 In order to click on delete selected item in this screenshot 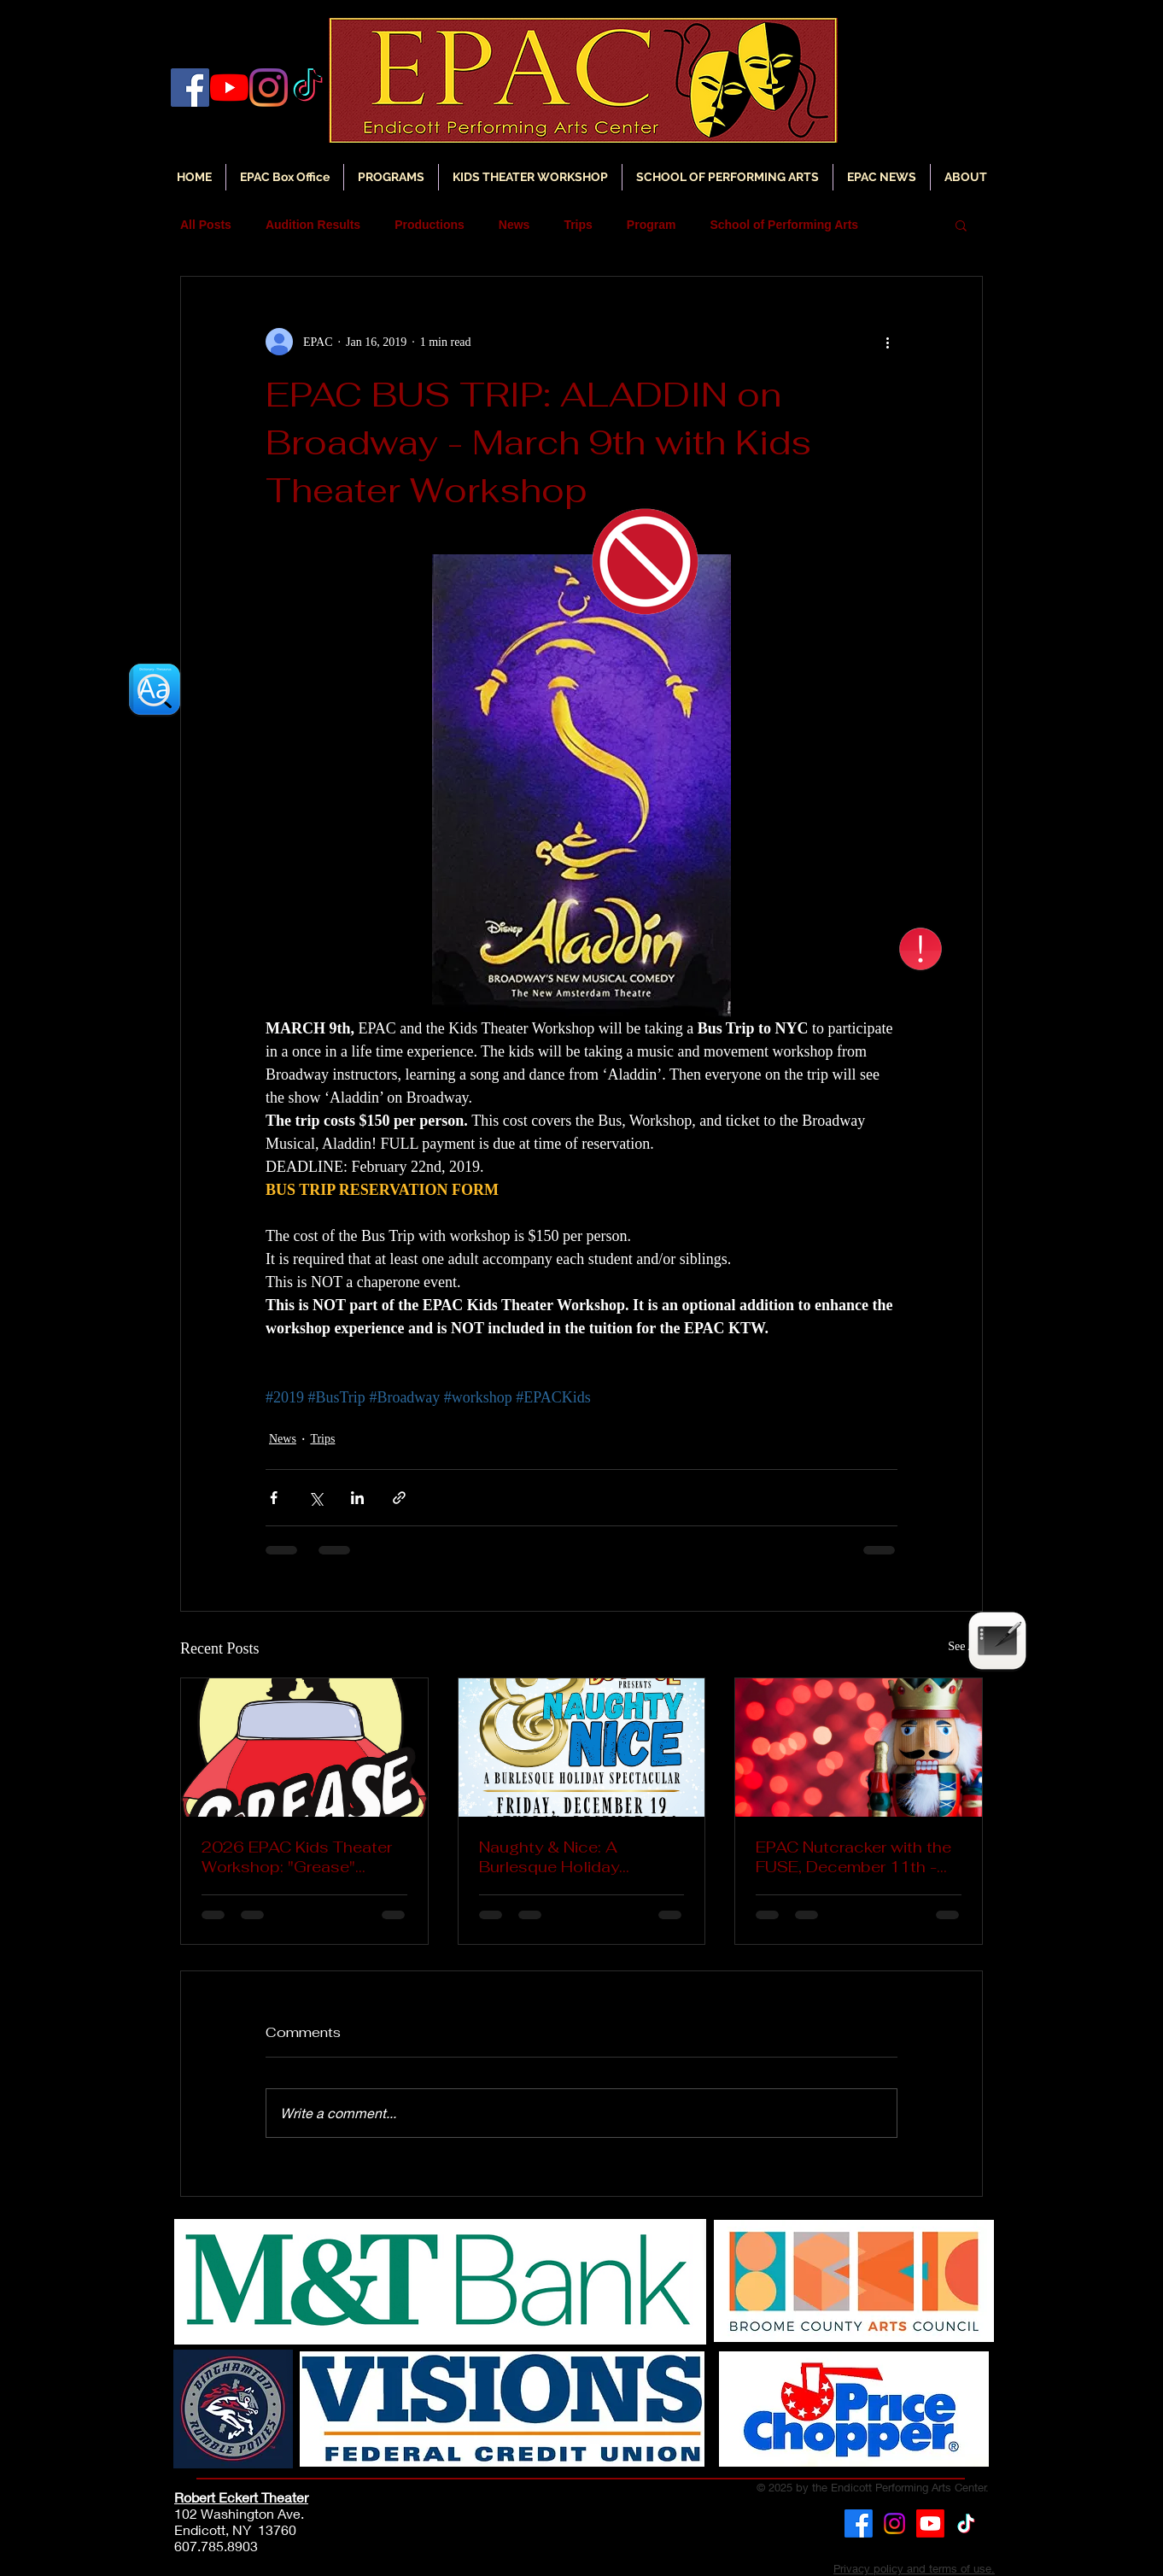, I will do `click(645, 561)`.